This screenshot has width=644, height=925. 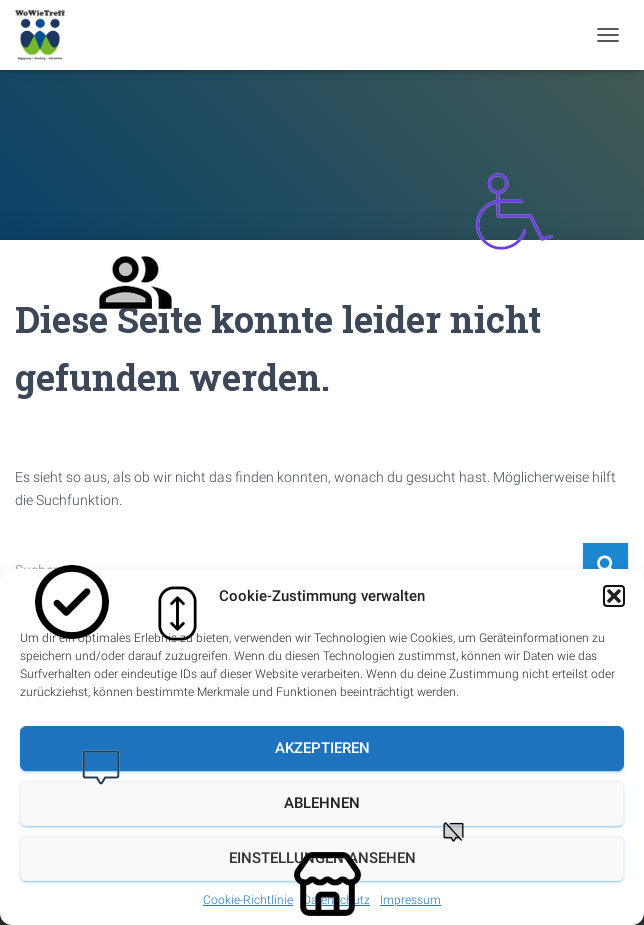 What do you see at coordinates (72, 602) in the screenshot?
I see `indicates a completed or successful action` at bounding box center [72, 602].